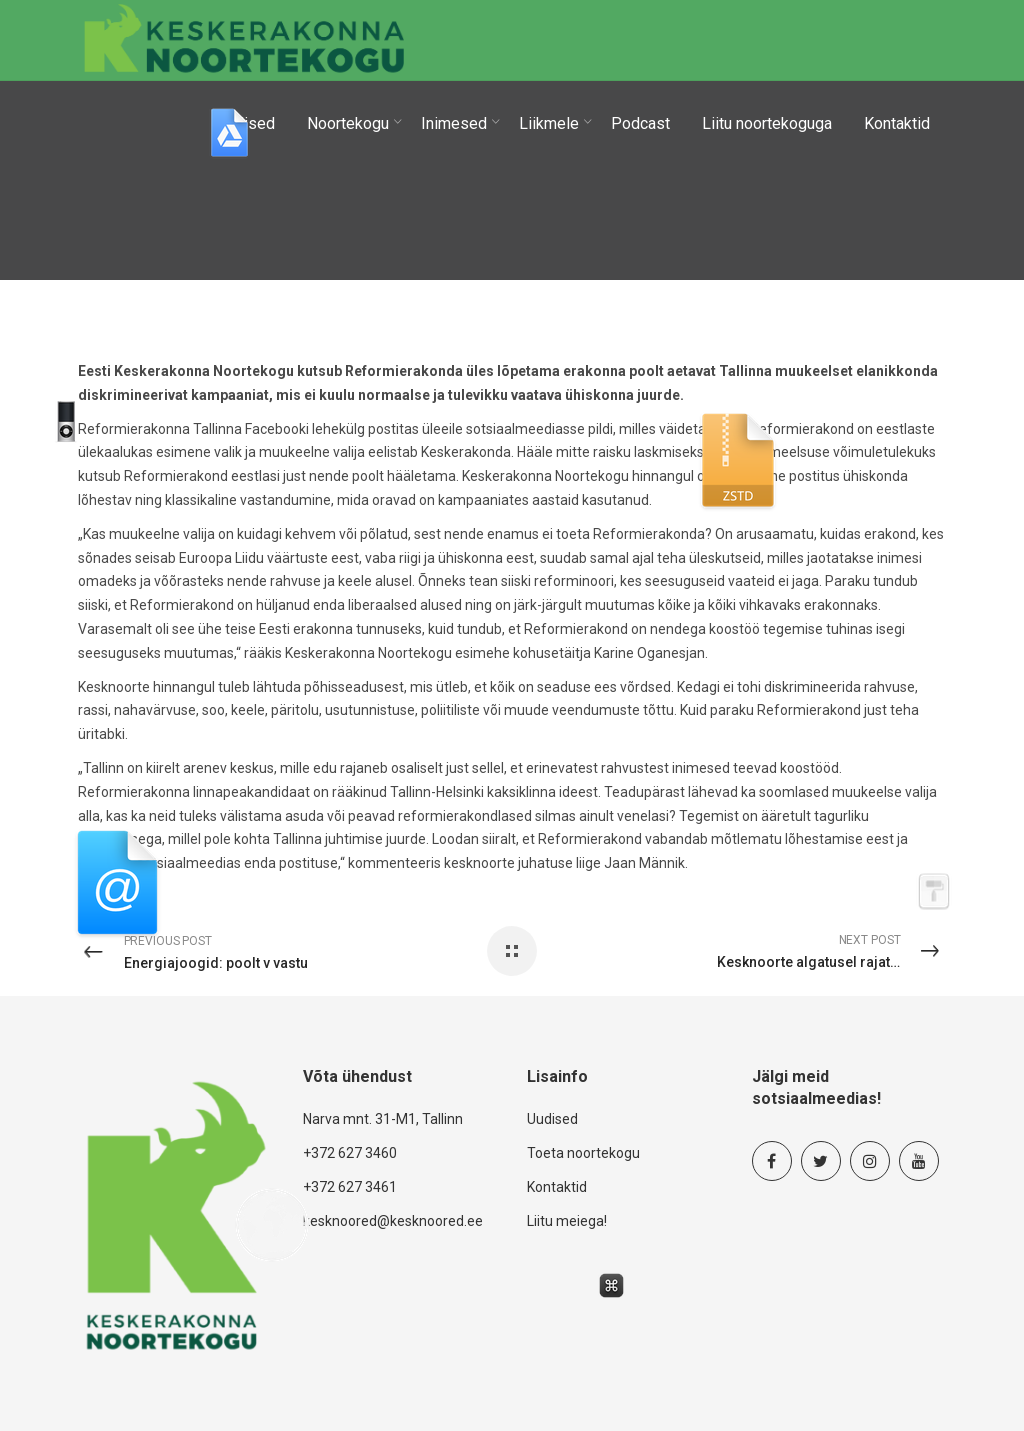 The image size is (1024, 1431). What do you see at coordinates (66, 422) in the screenshot?
I see `iPod nano device connected` at bounding box center [66, 422].